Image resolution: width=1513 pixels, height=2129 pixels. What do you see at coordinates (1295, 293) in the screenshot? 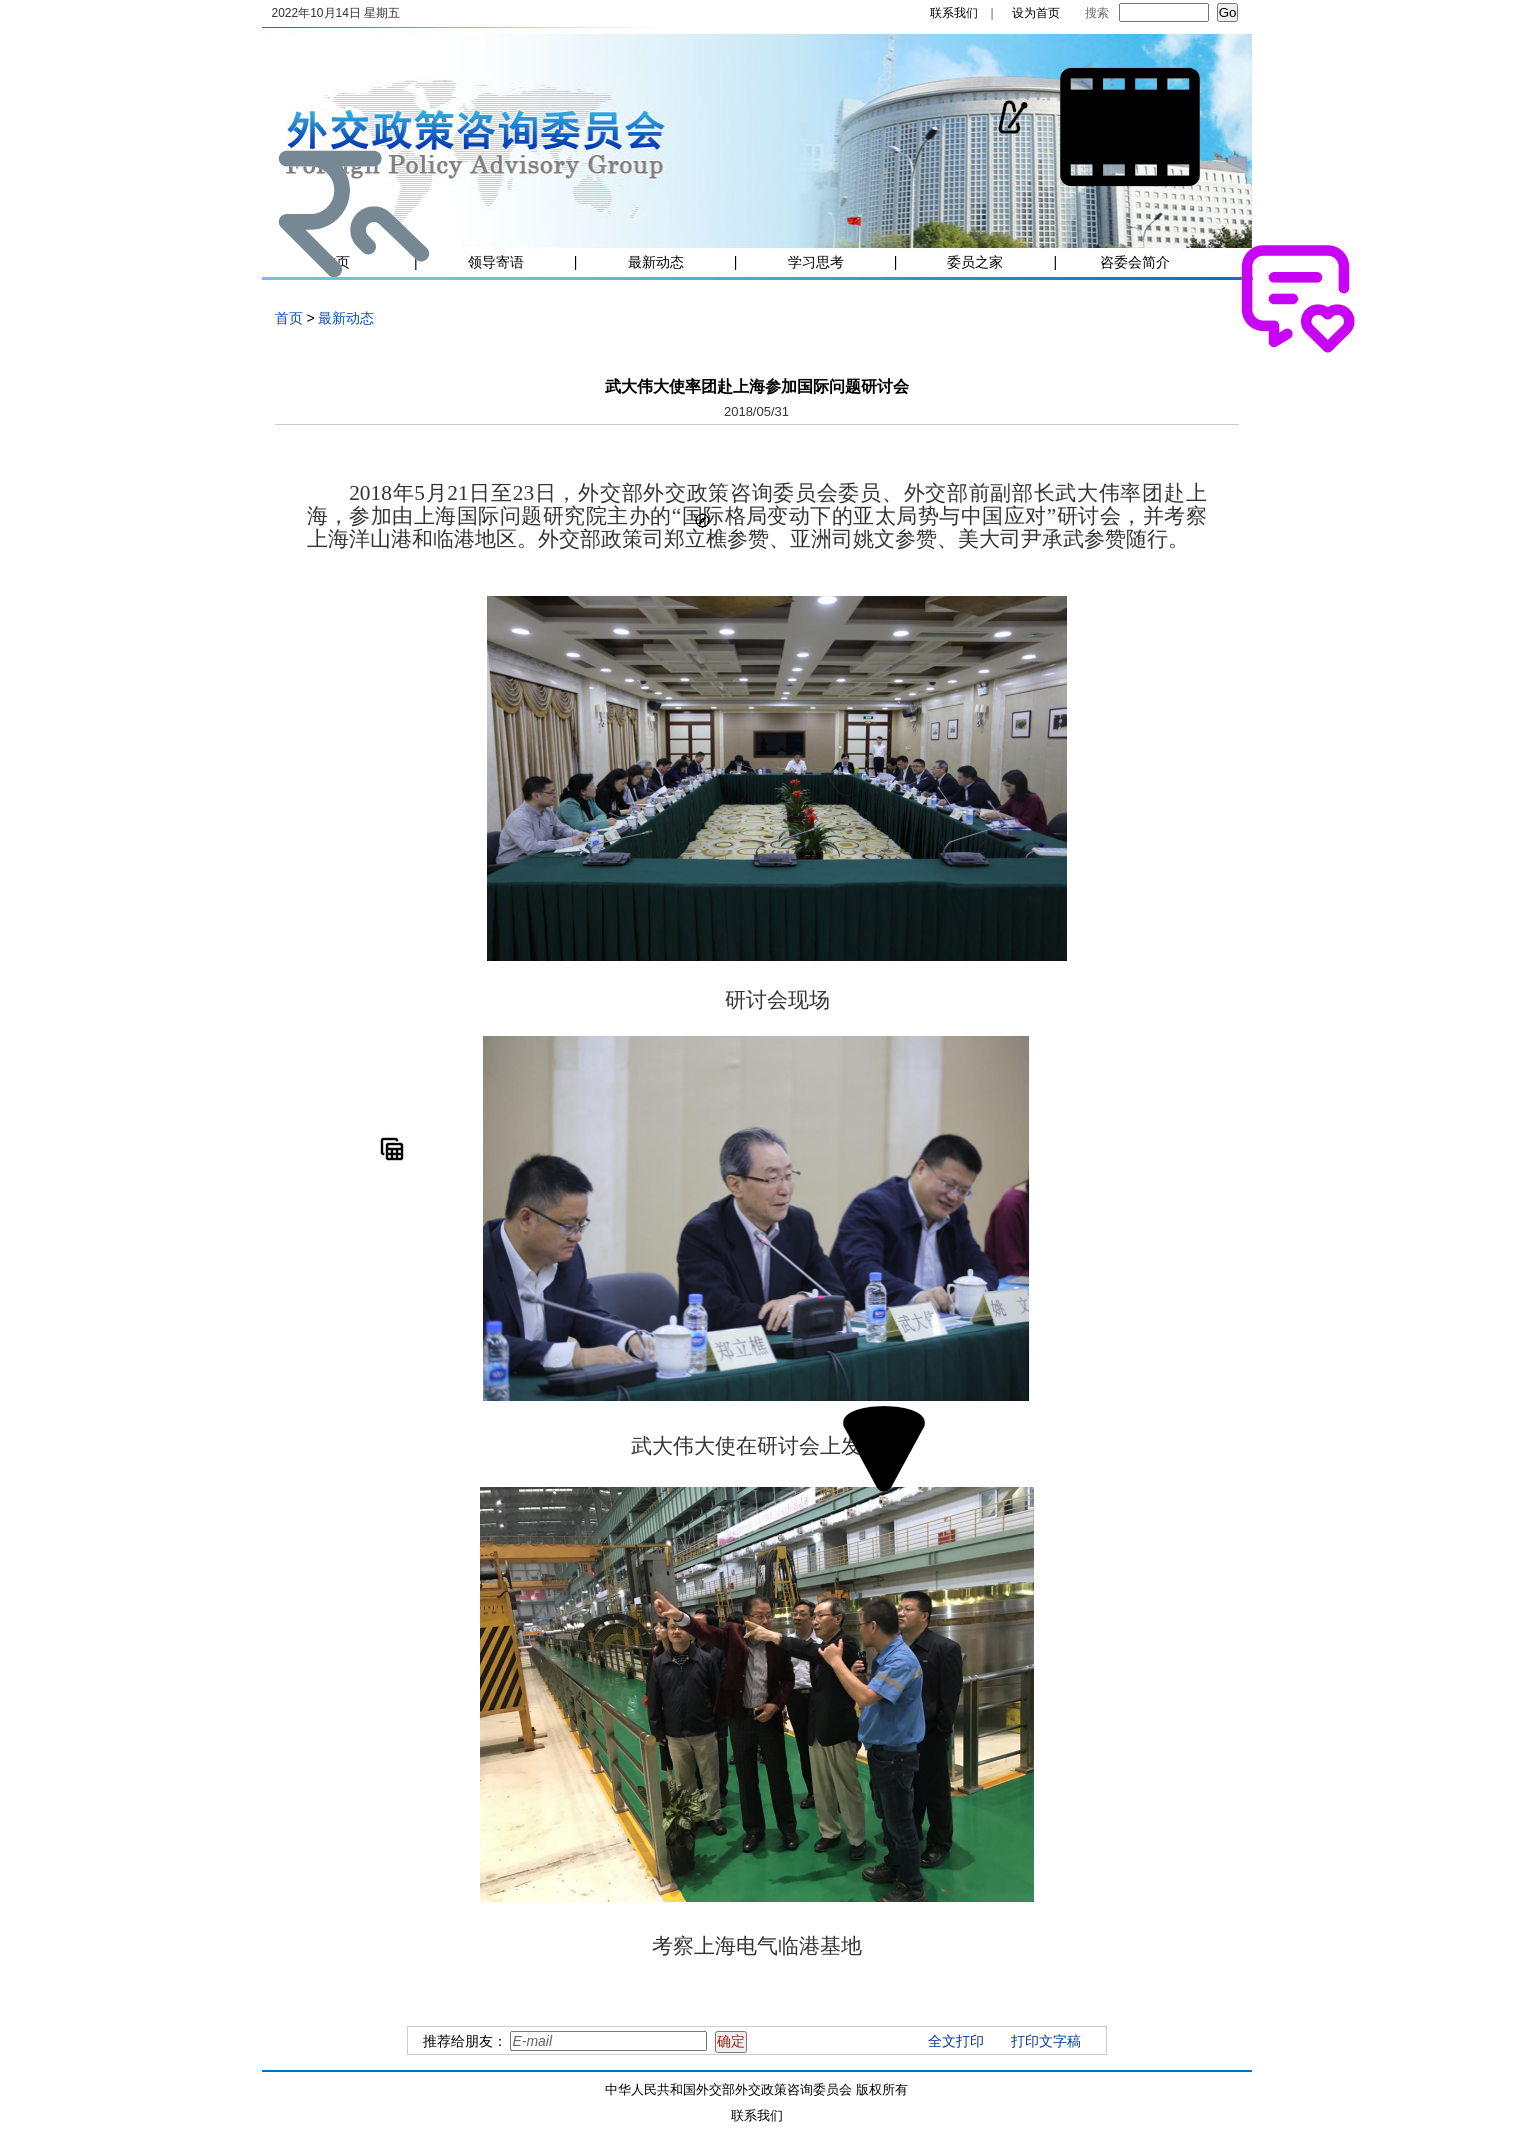
I see `view liked or favorited messages` at bounding box center [1295, 293].